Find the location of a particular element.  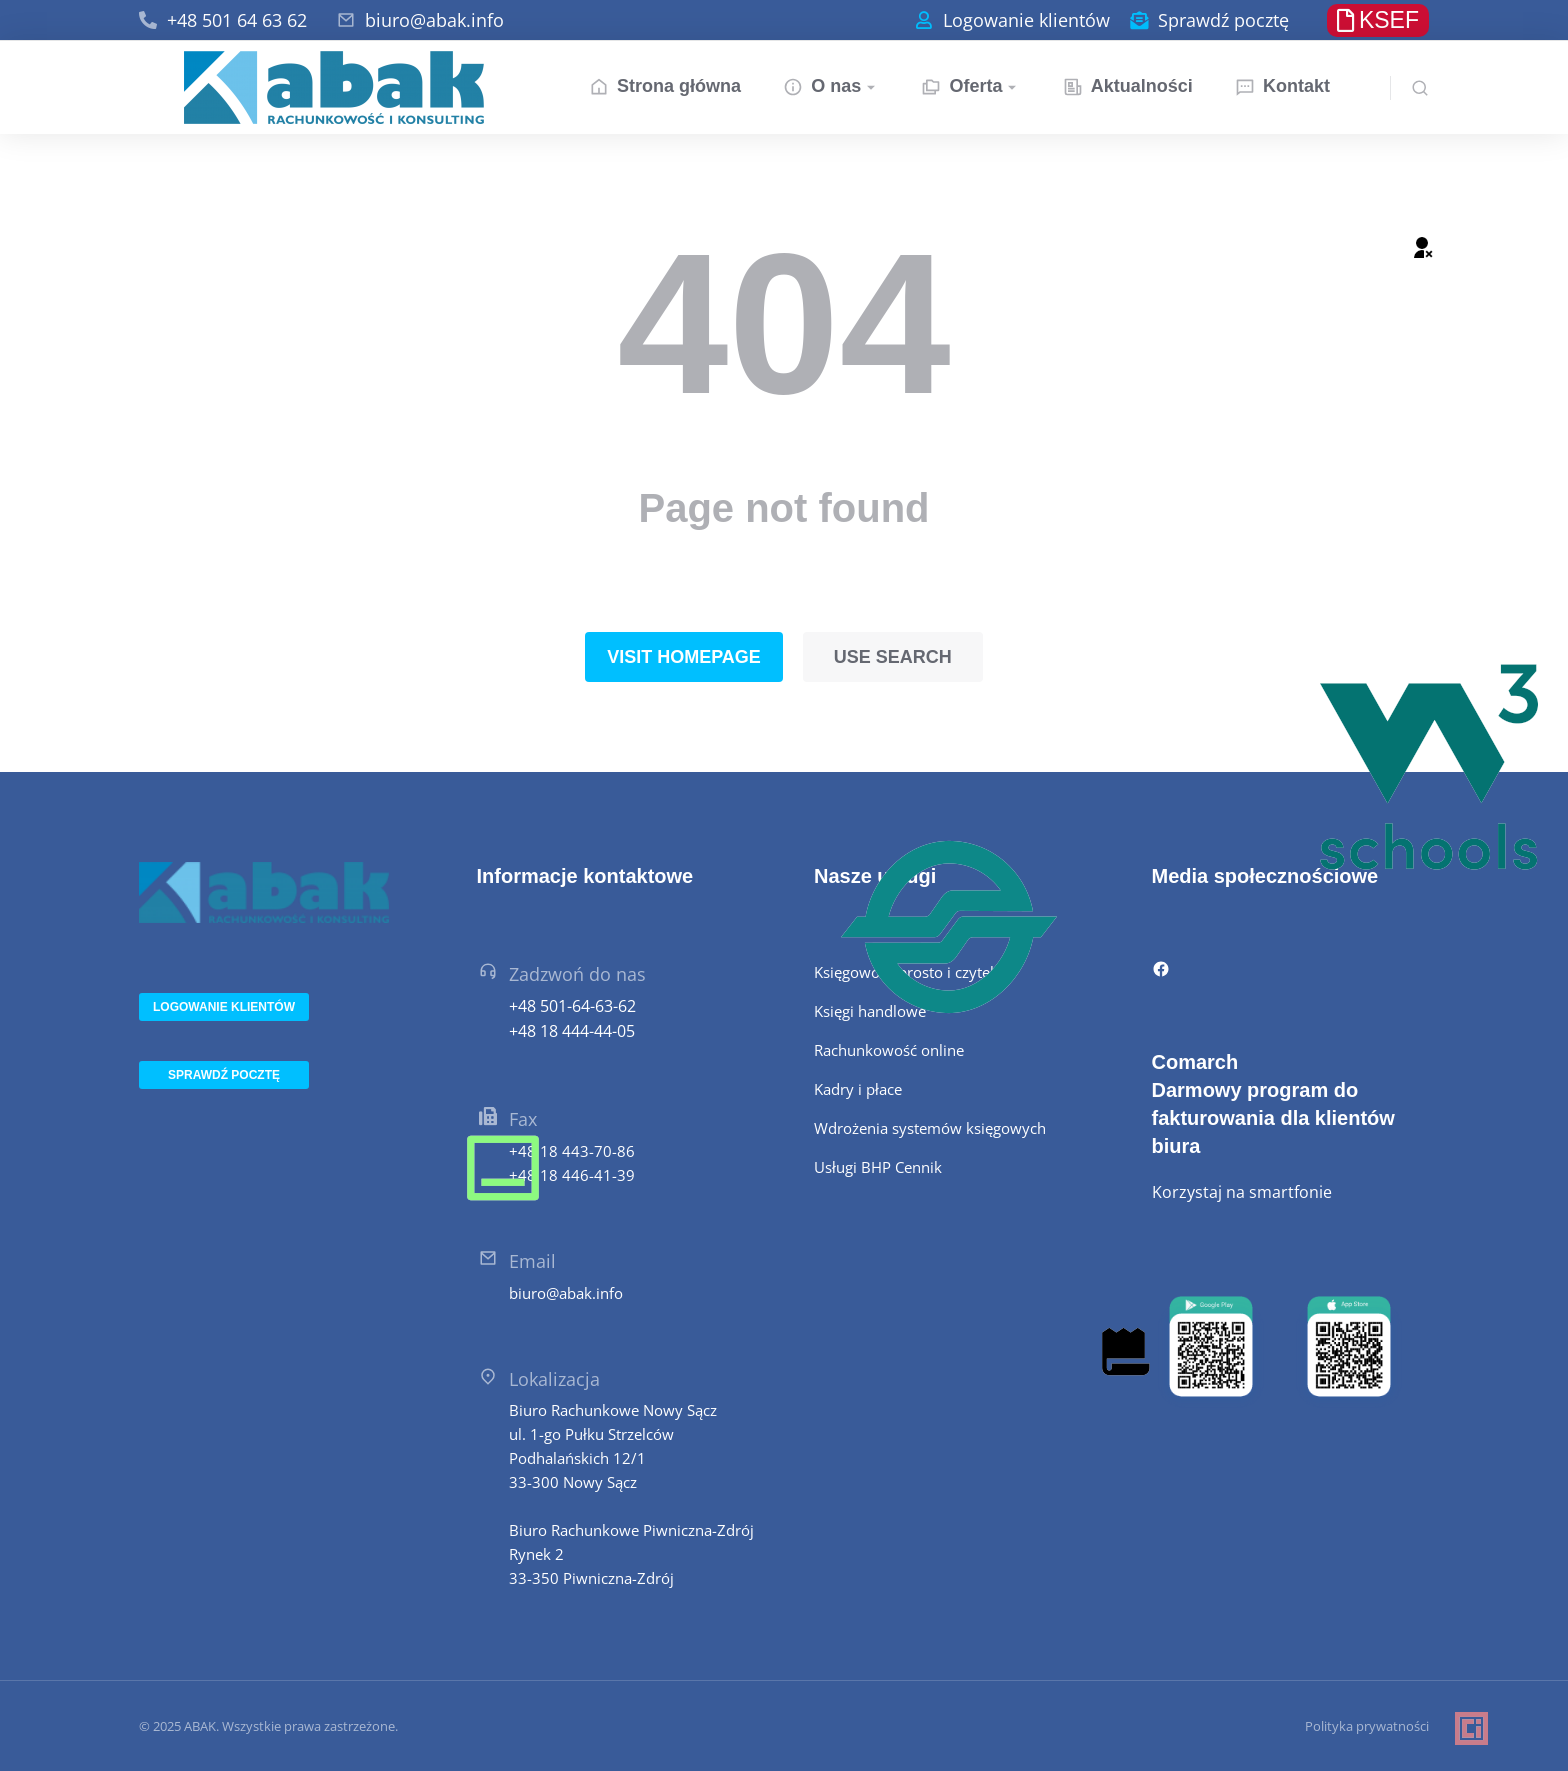

unfollow a user is located at coordinates (1422, 248).